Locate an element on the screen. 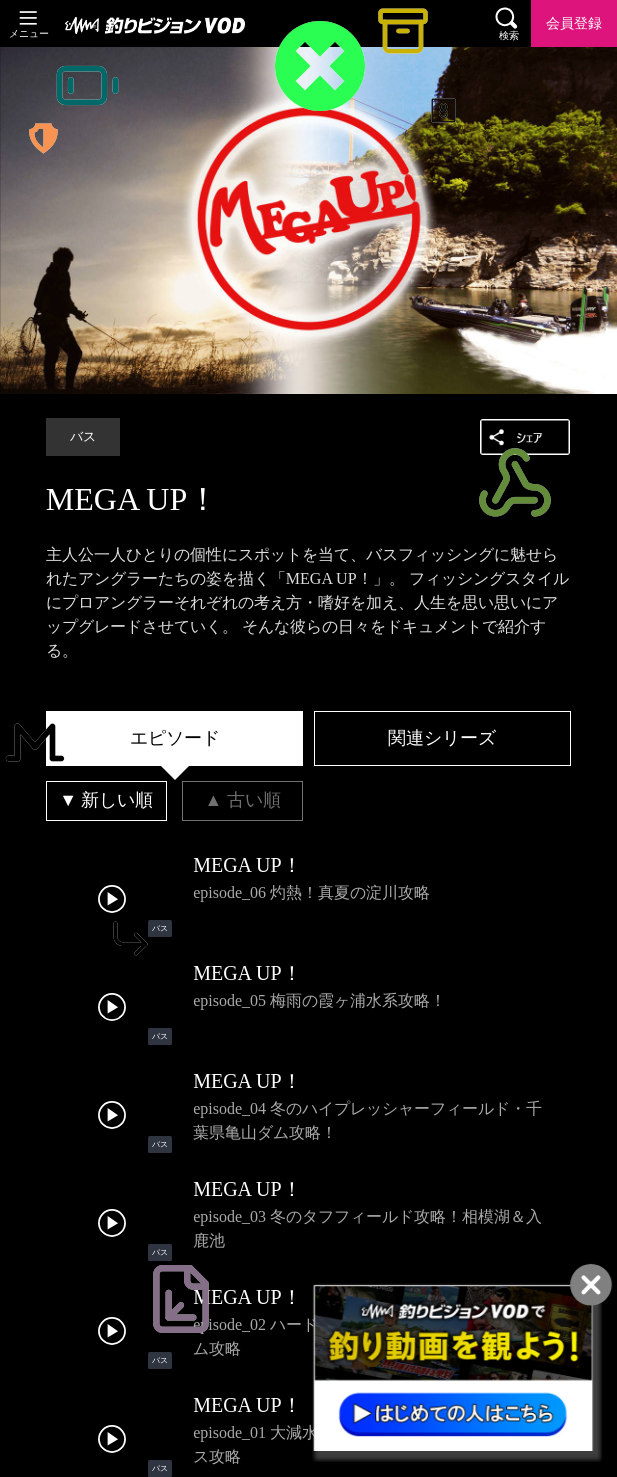 Image resolution: width=617 pixels, height=1477 pixels. archive this item is located at coordinates (403, 31).